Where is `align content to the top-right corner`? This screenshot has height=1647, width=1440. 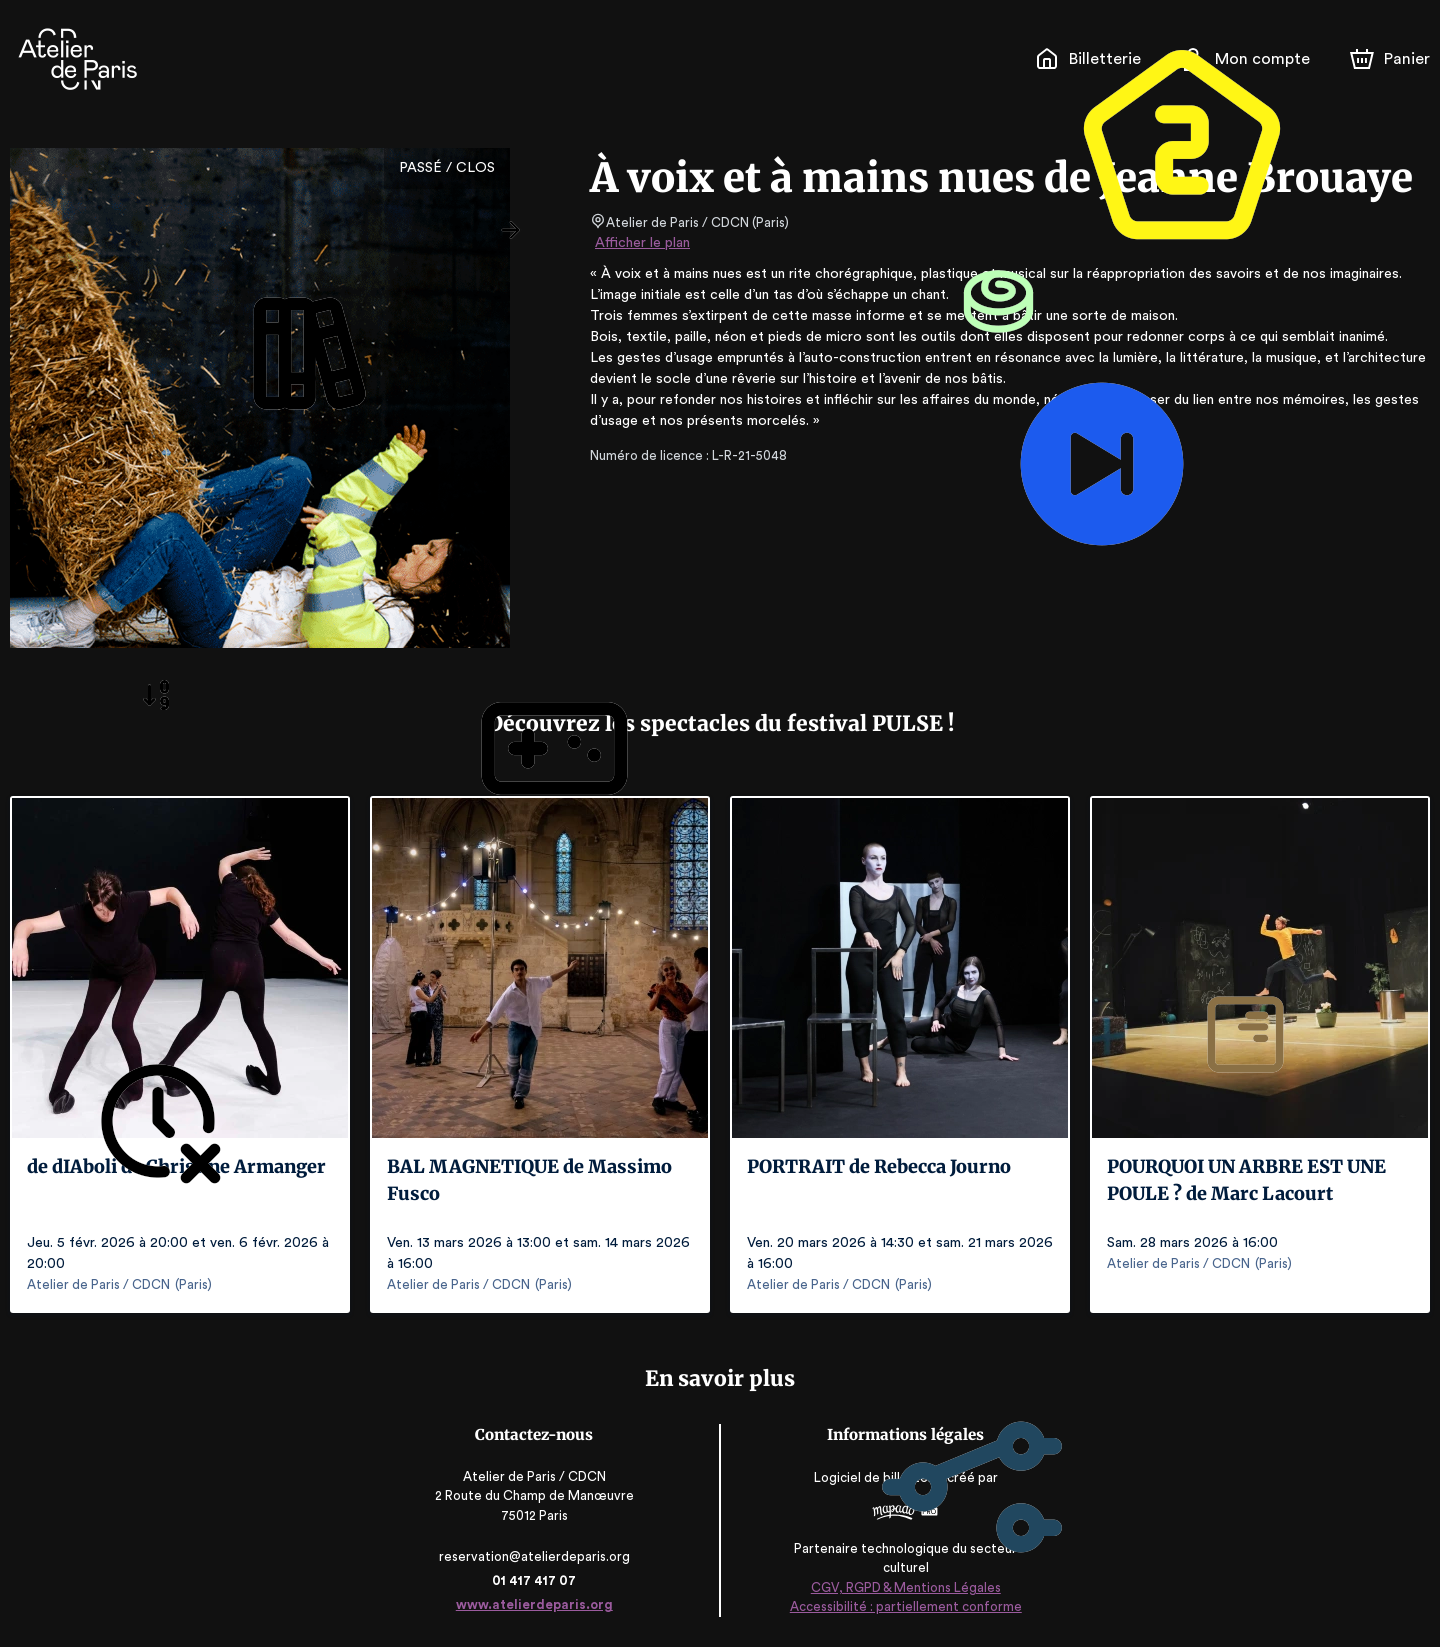 align content to the top-right corner is located at coordinates (1245, 1034).